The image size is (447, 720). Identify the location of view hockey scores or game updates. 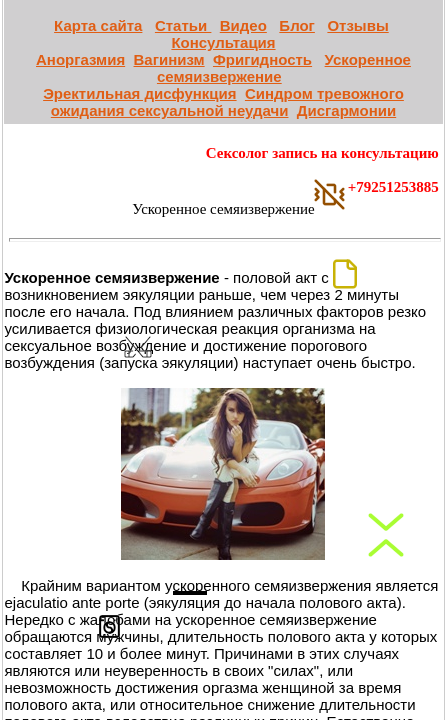
(138, 347).